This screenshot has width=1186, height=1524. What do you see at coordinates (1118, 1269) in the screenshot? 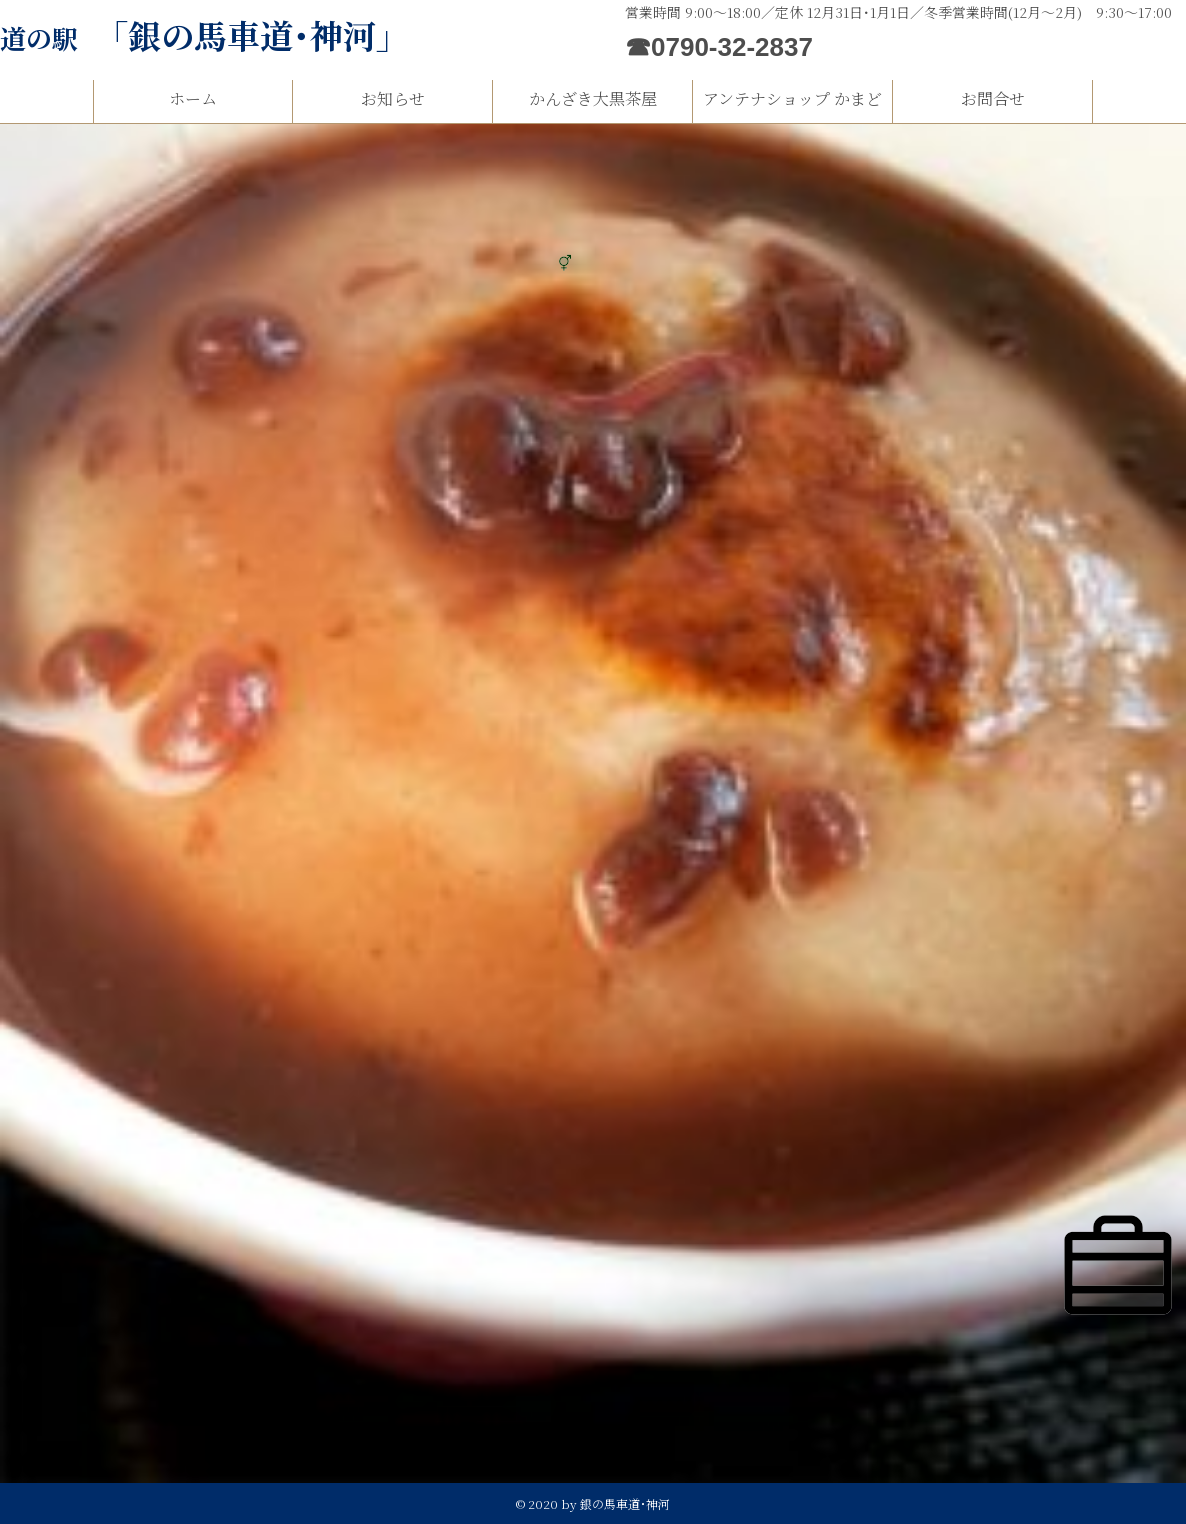
I see `access work documents or business tools` at bounding box center [1118, 1269].